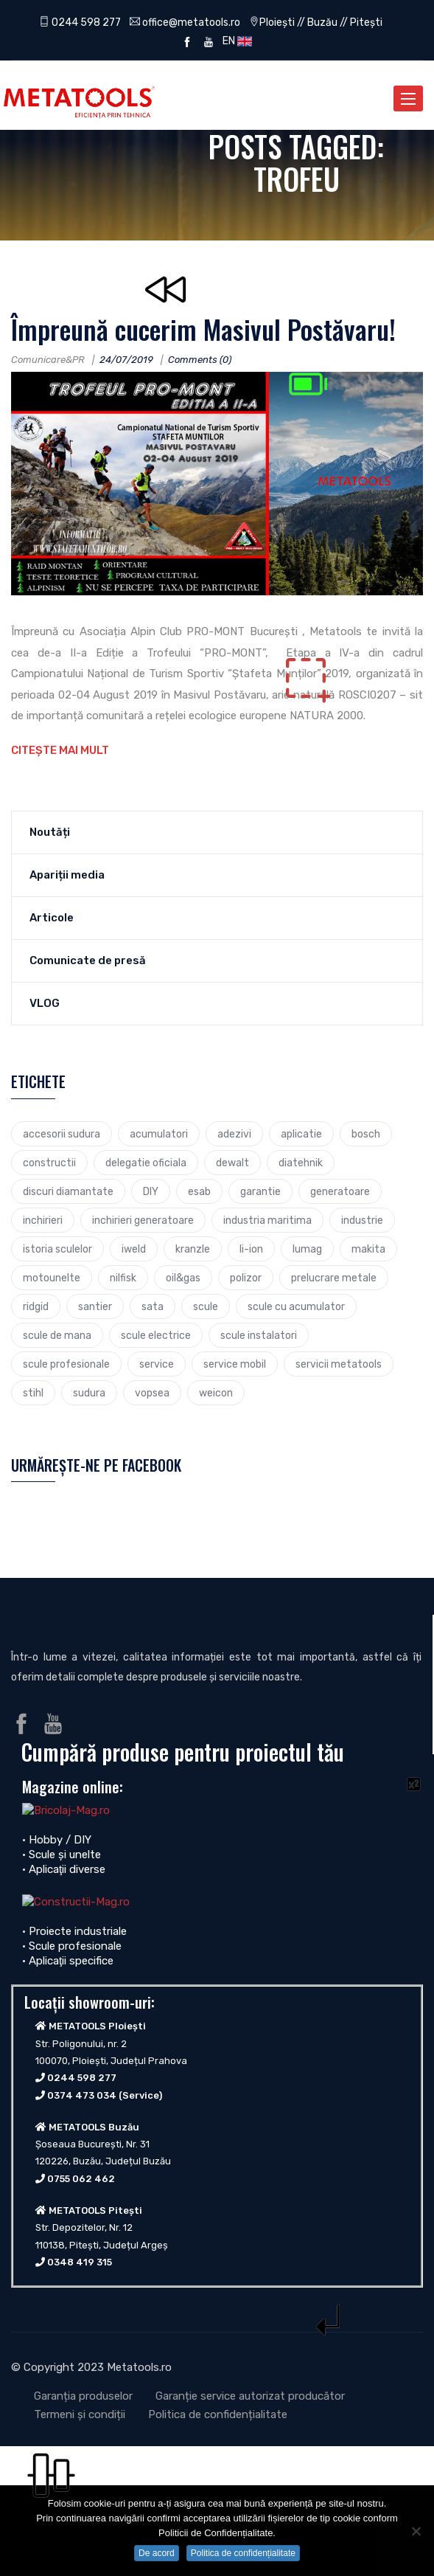  What do you see at coordinates (329, 2319) in the screenshot?
I see `return to previous line or section` at bounding box center [329, 2319].